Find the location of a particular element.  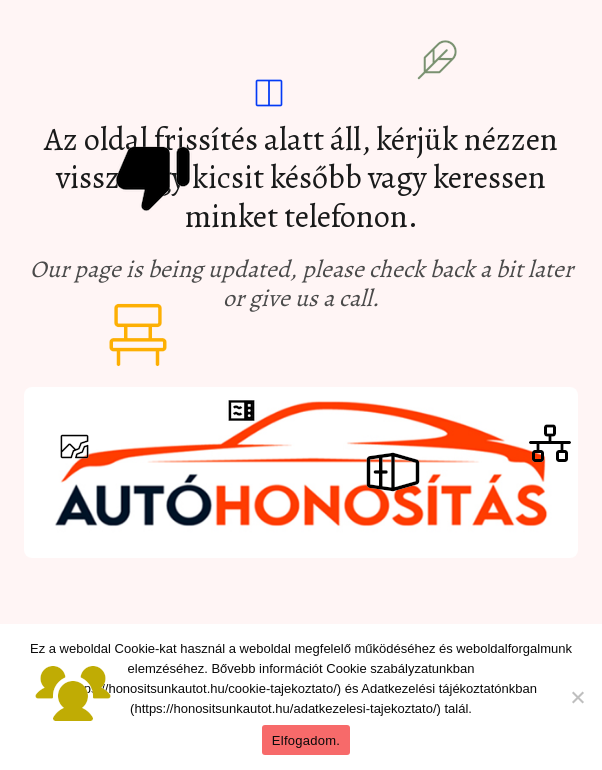

view network connections is located at coordinates (550, 444).